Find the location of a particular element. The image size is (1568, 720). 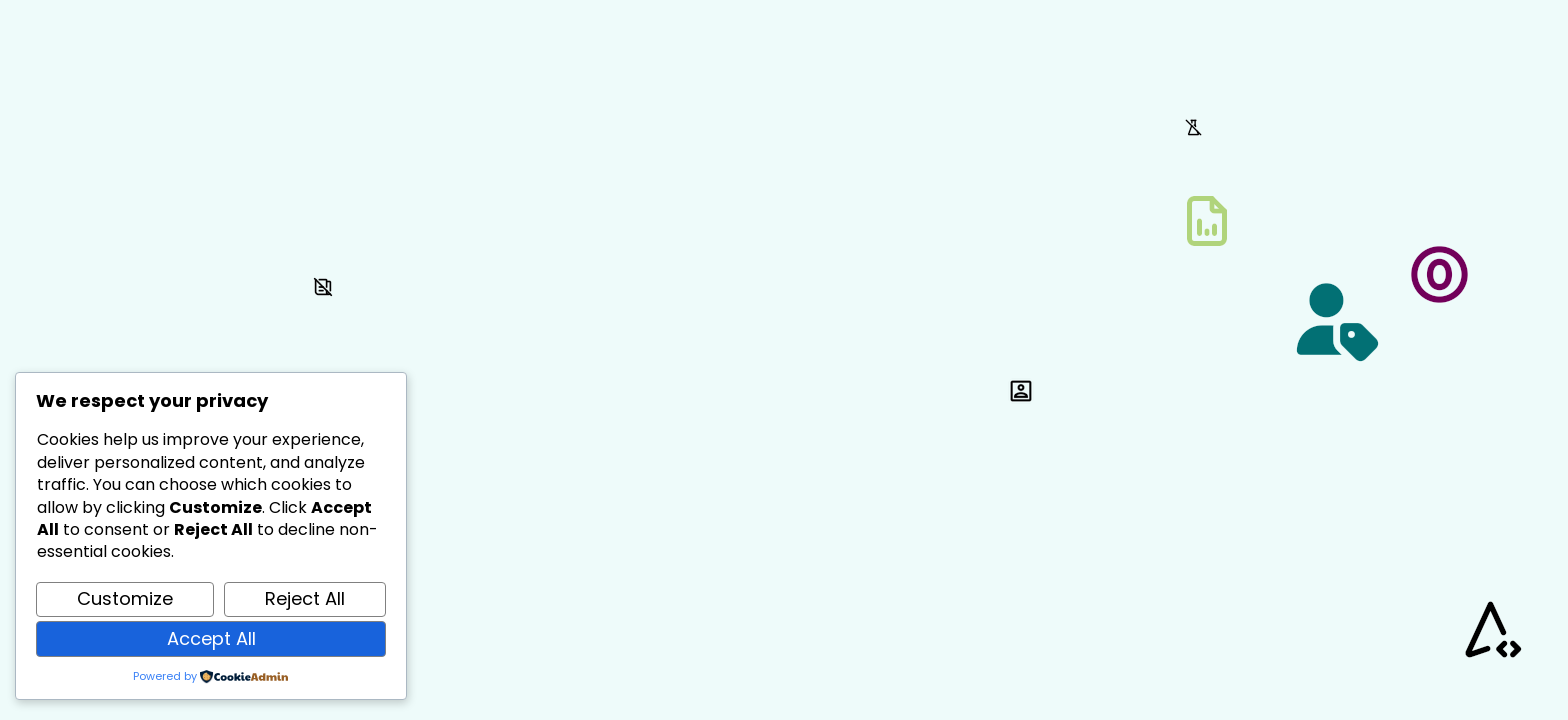

indicates zero items or notifications is located at coordinates (1439, 274).